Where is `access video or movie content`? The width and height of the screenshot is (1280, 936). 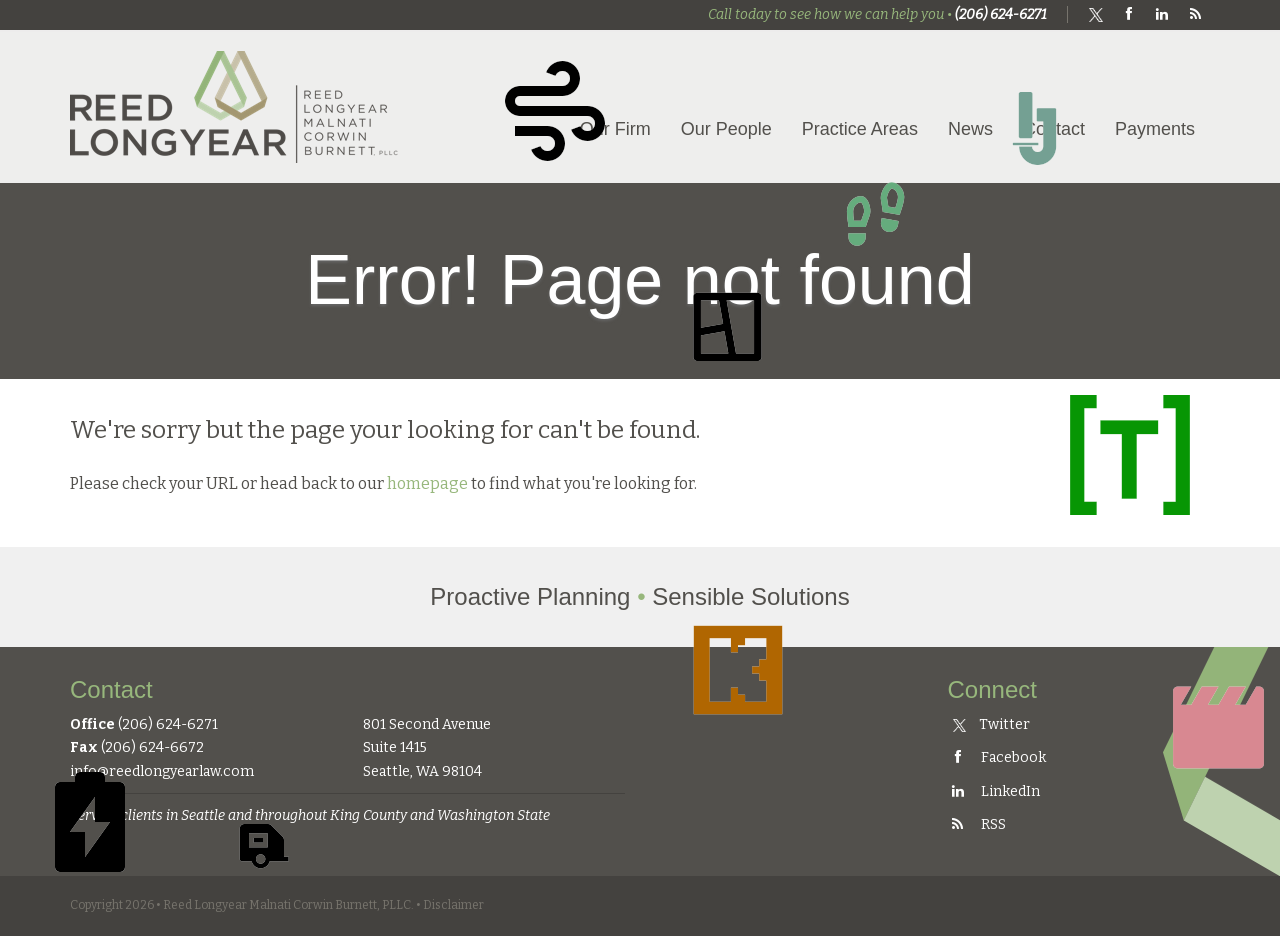 access video or movie content is located at coordinates (1218, 727).